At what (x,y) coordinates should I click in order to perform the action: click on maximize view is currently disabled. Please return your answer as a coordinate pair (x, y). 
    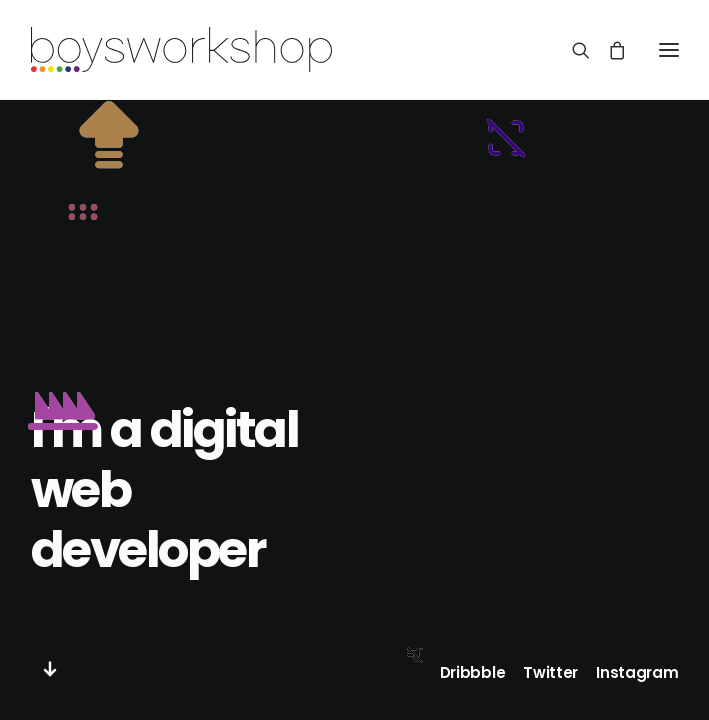
    Looking at the image, I should click on (506, 138).